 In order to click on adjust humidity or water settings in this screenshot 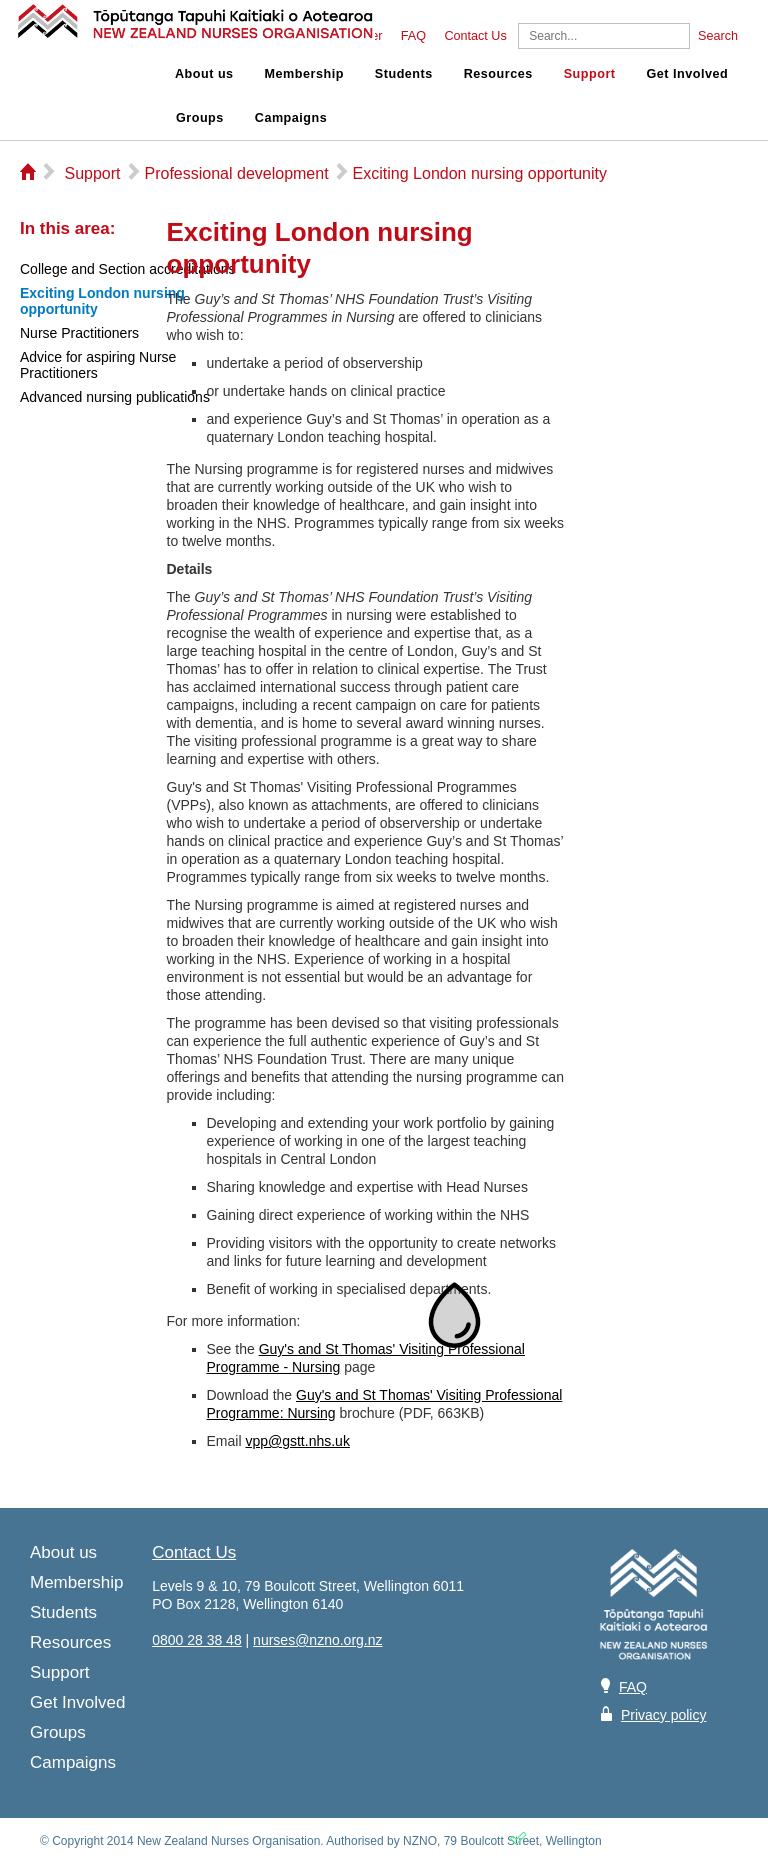, I will do `click(454, 1317)`.